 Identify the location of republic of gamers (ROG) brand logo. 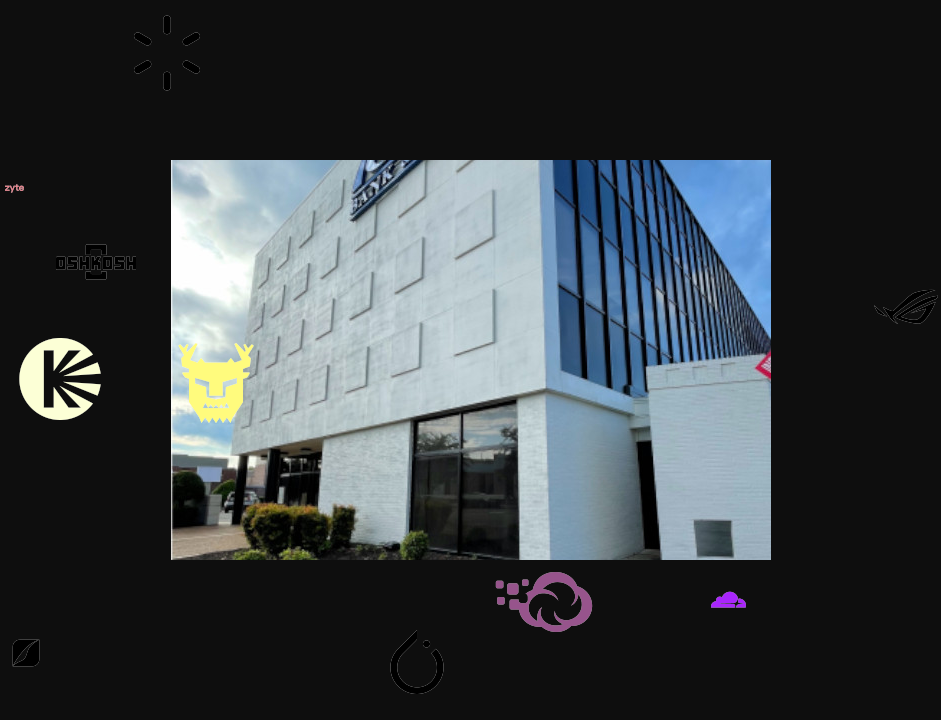
(906, 307).